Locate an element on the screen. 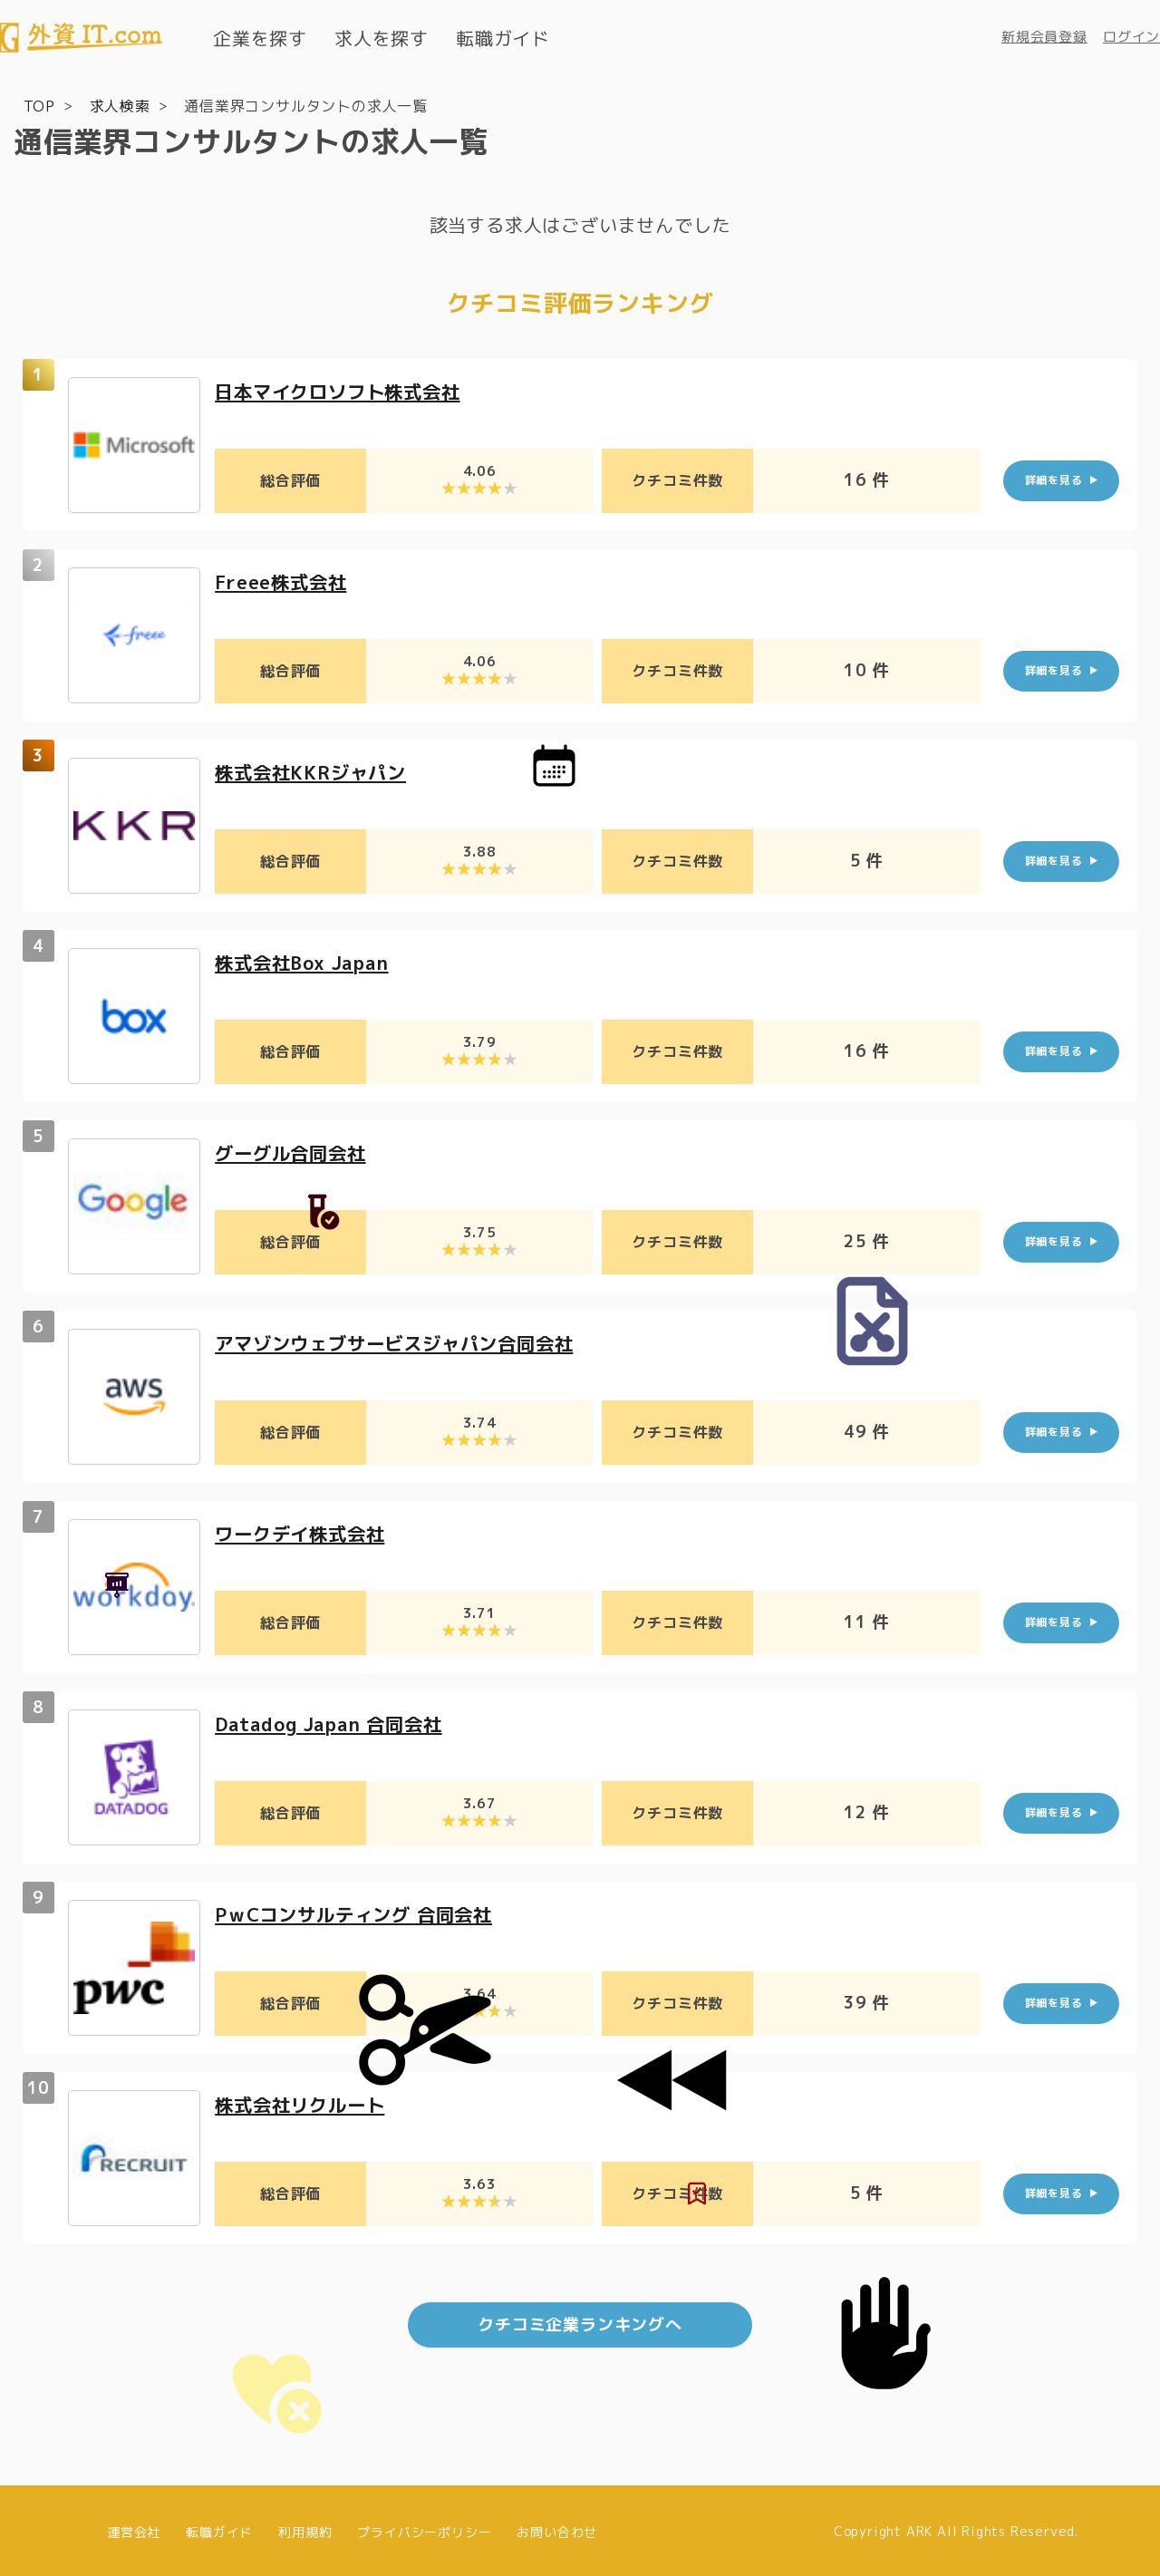 This screenshot has height=2576, width=1160. view presentation with charts is located at coordinates (117, 1583).